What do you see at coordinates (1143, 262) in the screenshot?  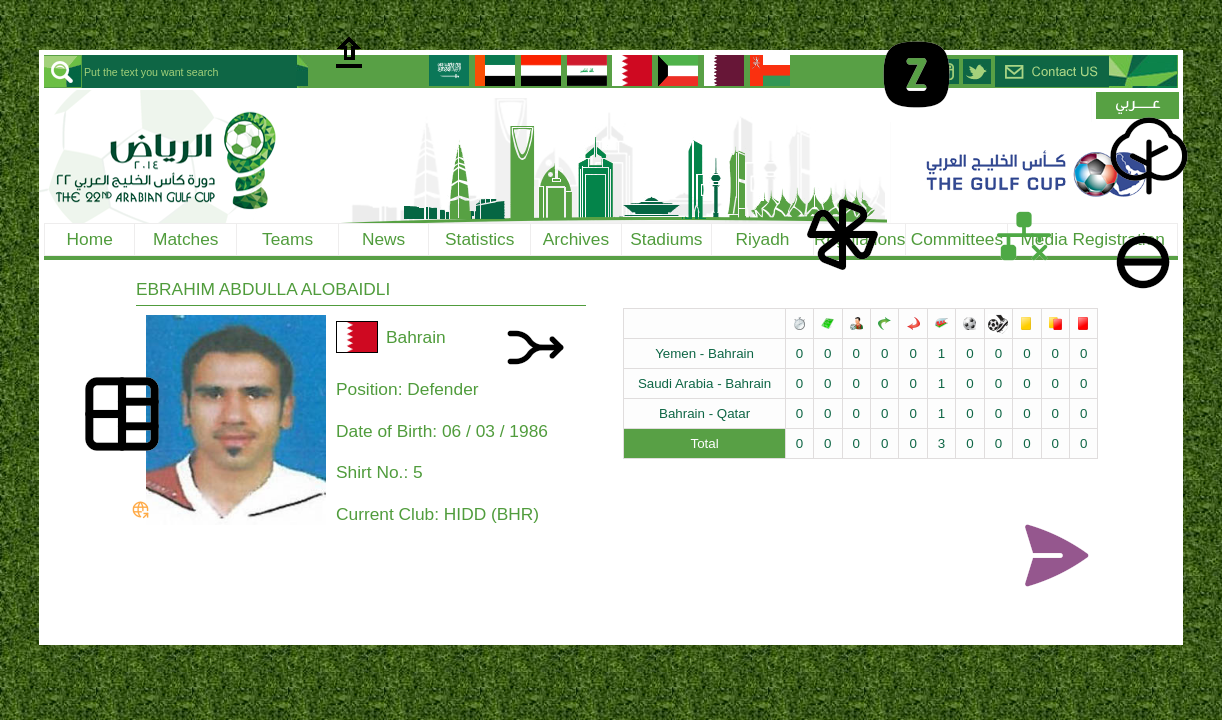 I see `select agender identity option` at bounding box center [1143, 262].